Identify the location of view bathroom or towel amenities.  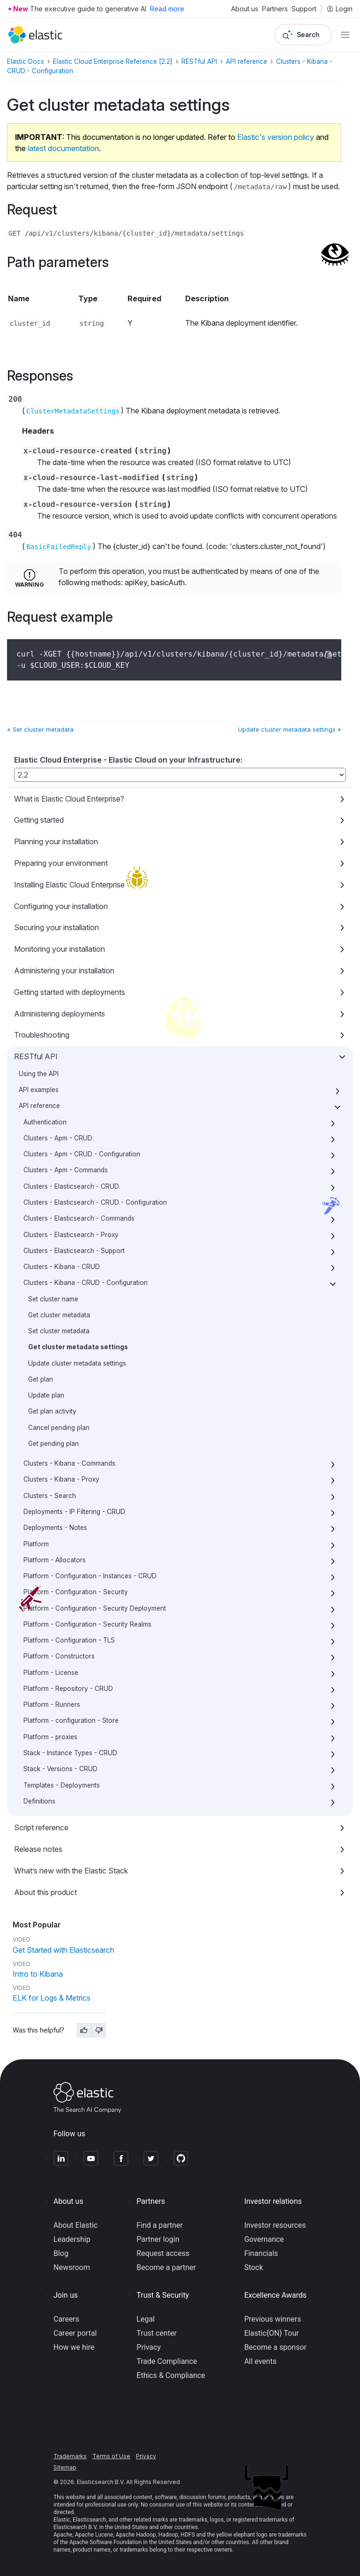
(266, 2486).